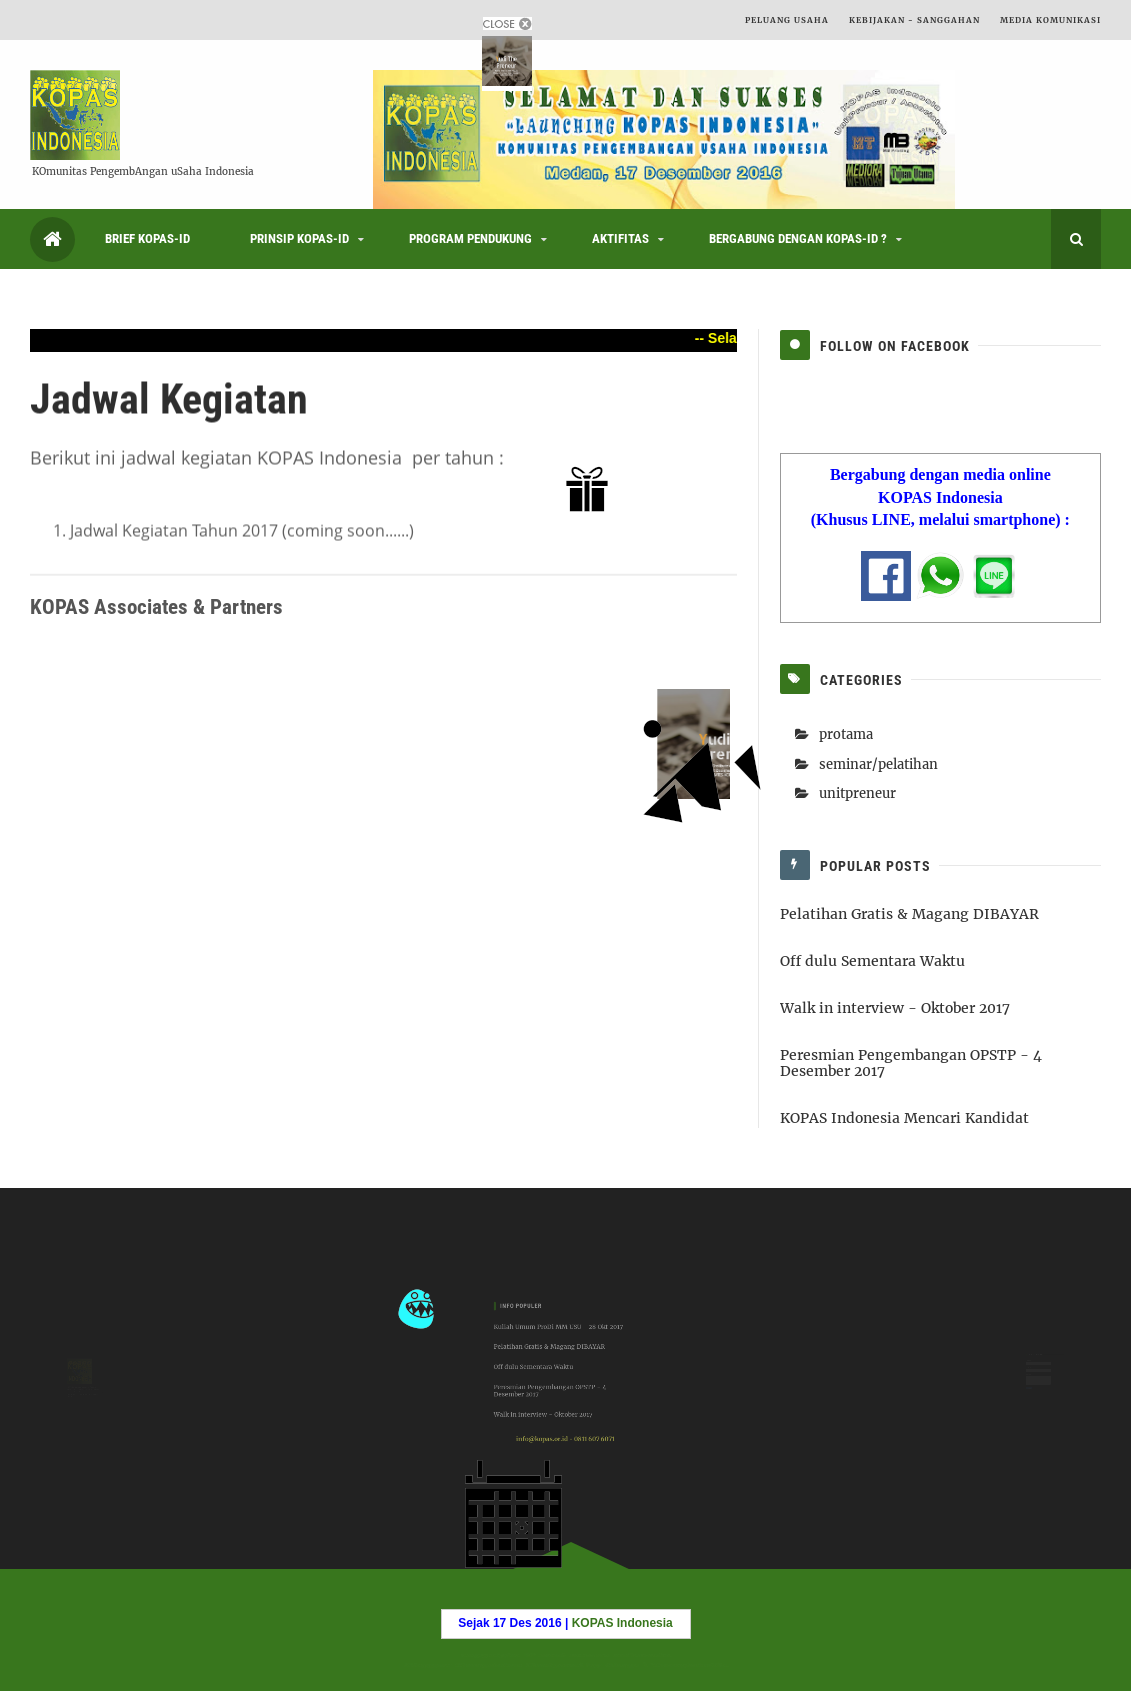 The image size is (1131, 1691). What do you see at coordinates (417, 1309) in the screenshot?
I see `indicates gluttony status effect or debuff` at bounding box center [417, 1309].